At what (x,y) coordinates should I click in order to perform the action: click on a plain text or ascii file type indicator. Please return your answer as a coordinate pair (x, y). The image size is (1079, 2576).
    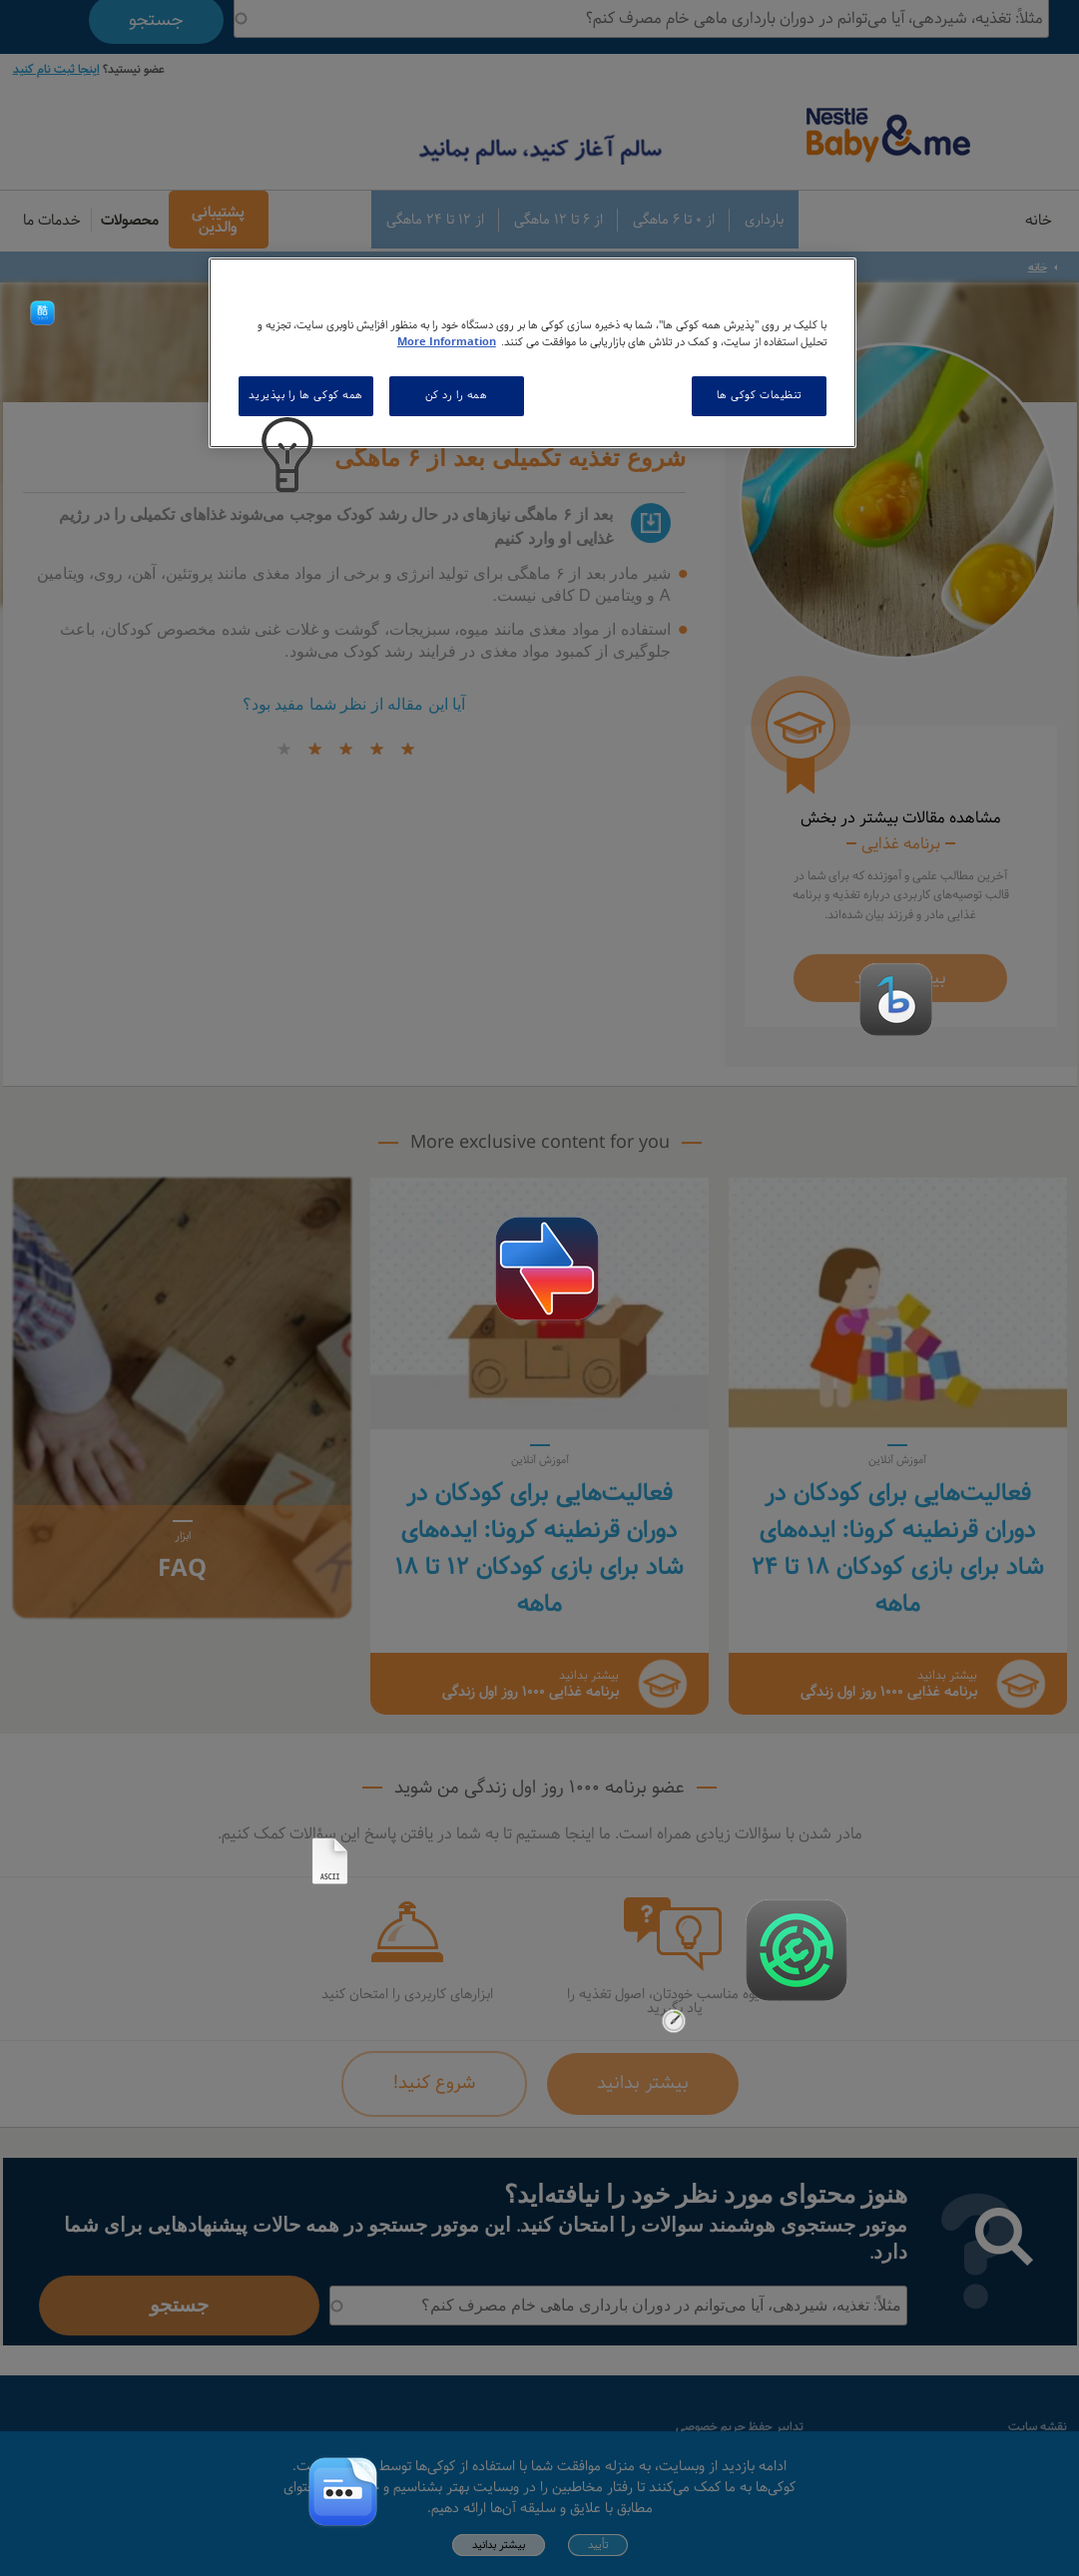
    Looking at the image, I should click on (329, 1861).